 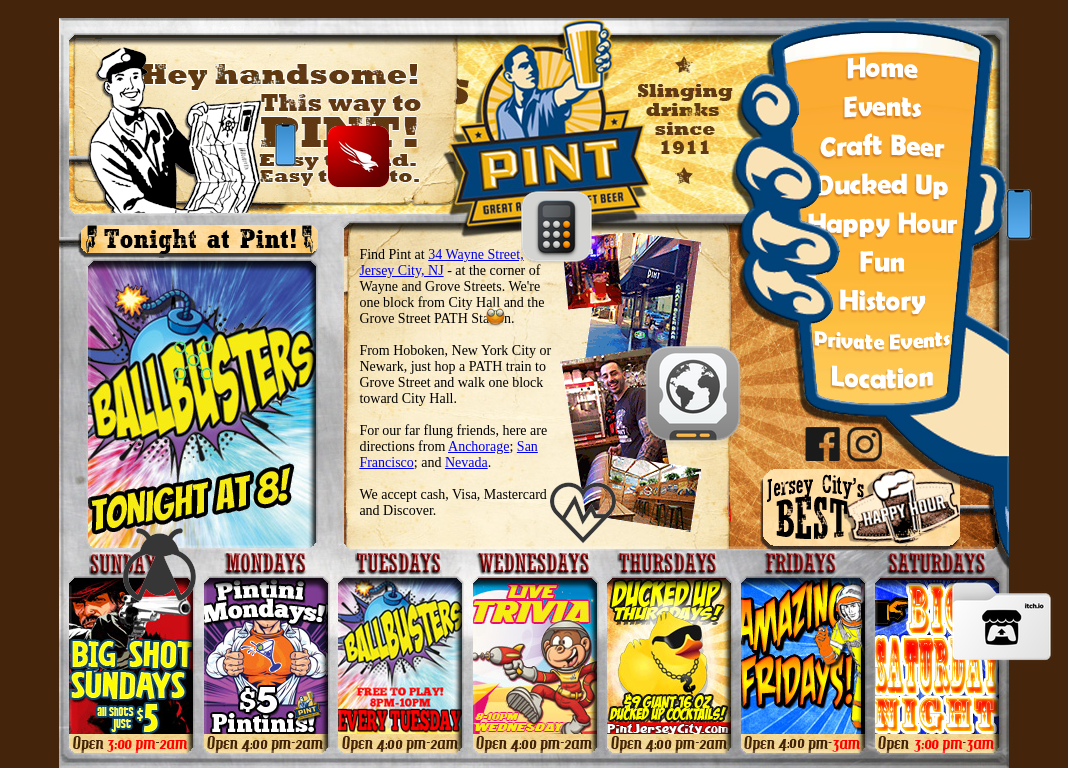 What do you see at coordinates (693, 395) in the screenshot?
I see `configure iSCSI network storage settings` at bounding box center [693, 395].